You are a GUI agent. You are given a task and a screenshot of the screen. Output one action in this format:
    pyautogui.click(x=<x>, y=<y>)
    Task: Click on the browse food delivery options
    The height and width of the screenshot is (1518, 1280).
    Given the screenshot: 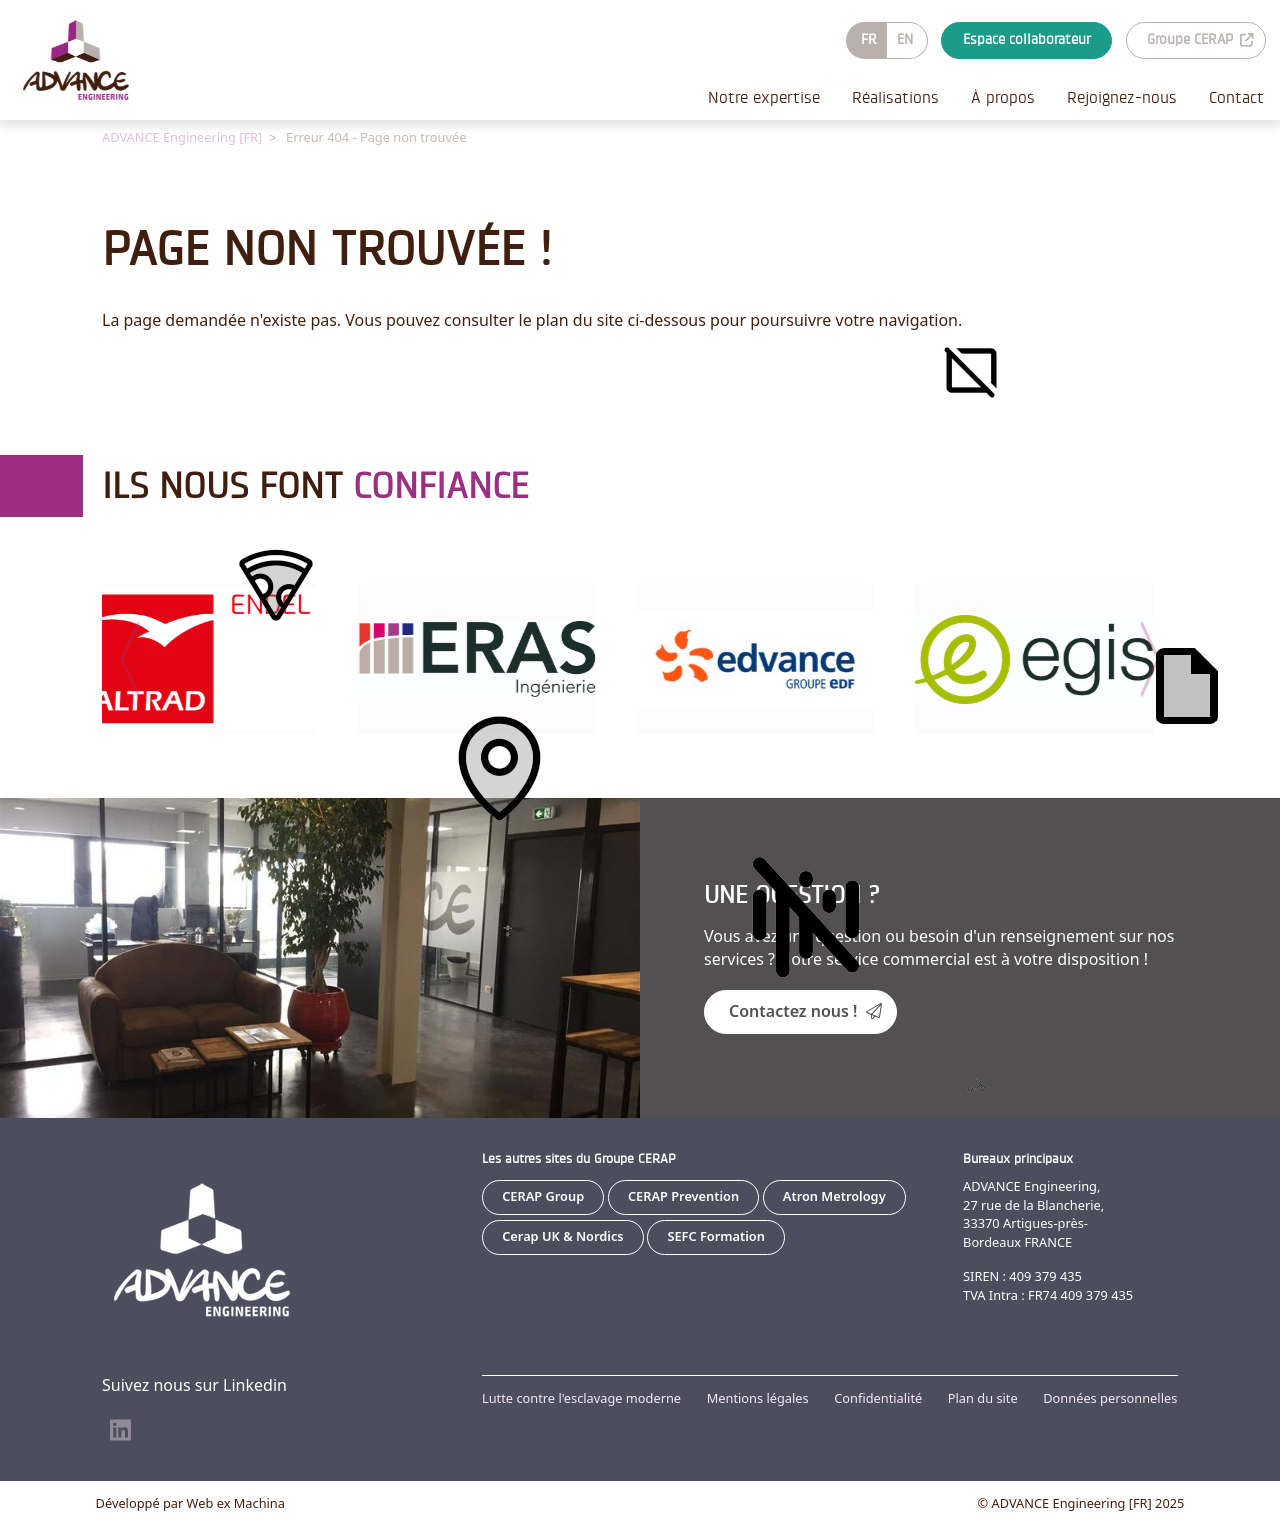 What is the action you would take?
    pyautogui.click(x=276, y=584)
    